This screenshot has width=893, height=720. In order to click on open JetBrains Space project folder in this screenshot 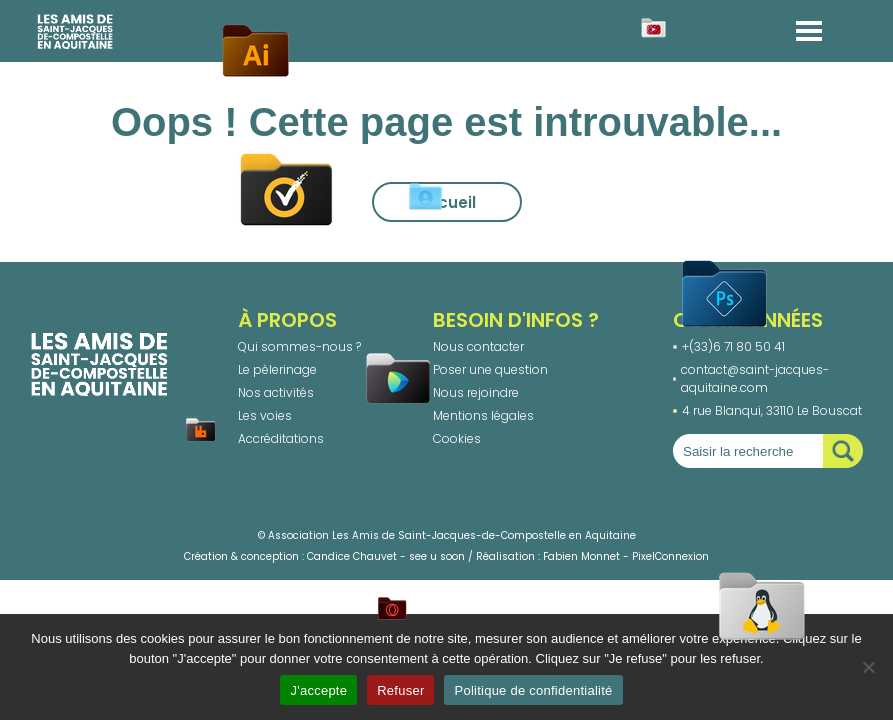, I will do `click(398, 380)`.